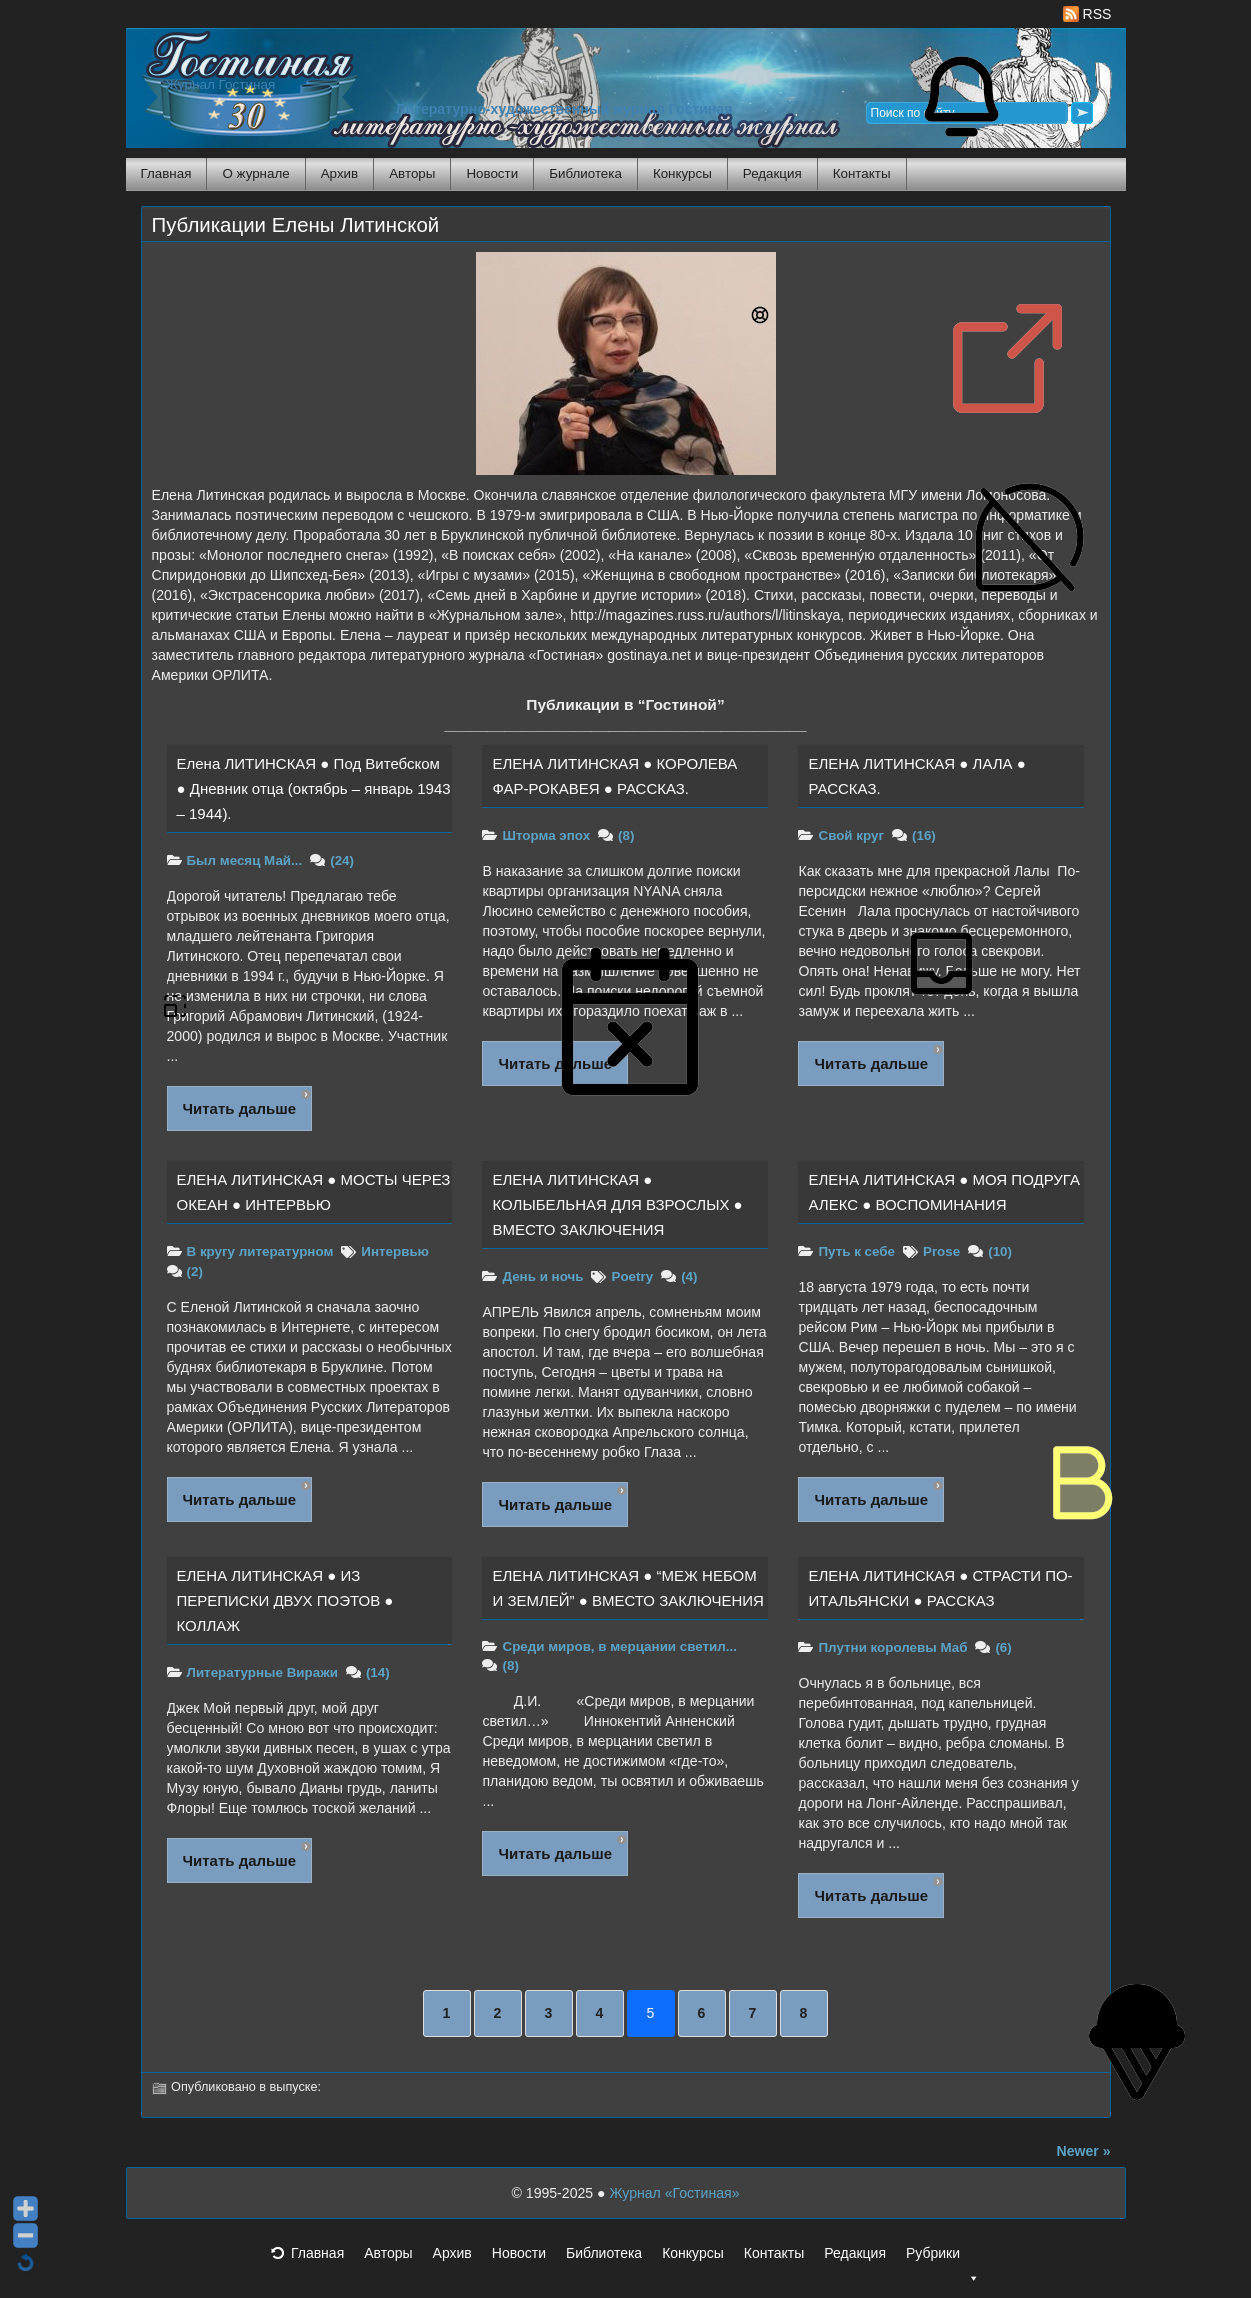 Image resolution: width=1251 pixels, height=2298 pixels. What do you see at coordinates (1137, 2040) in the screenshot?
I see `browse dessert or ice cream options` at bounding box center [1137, 2040].